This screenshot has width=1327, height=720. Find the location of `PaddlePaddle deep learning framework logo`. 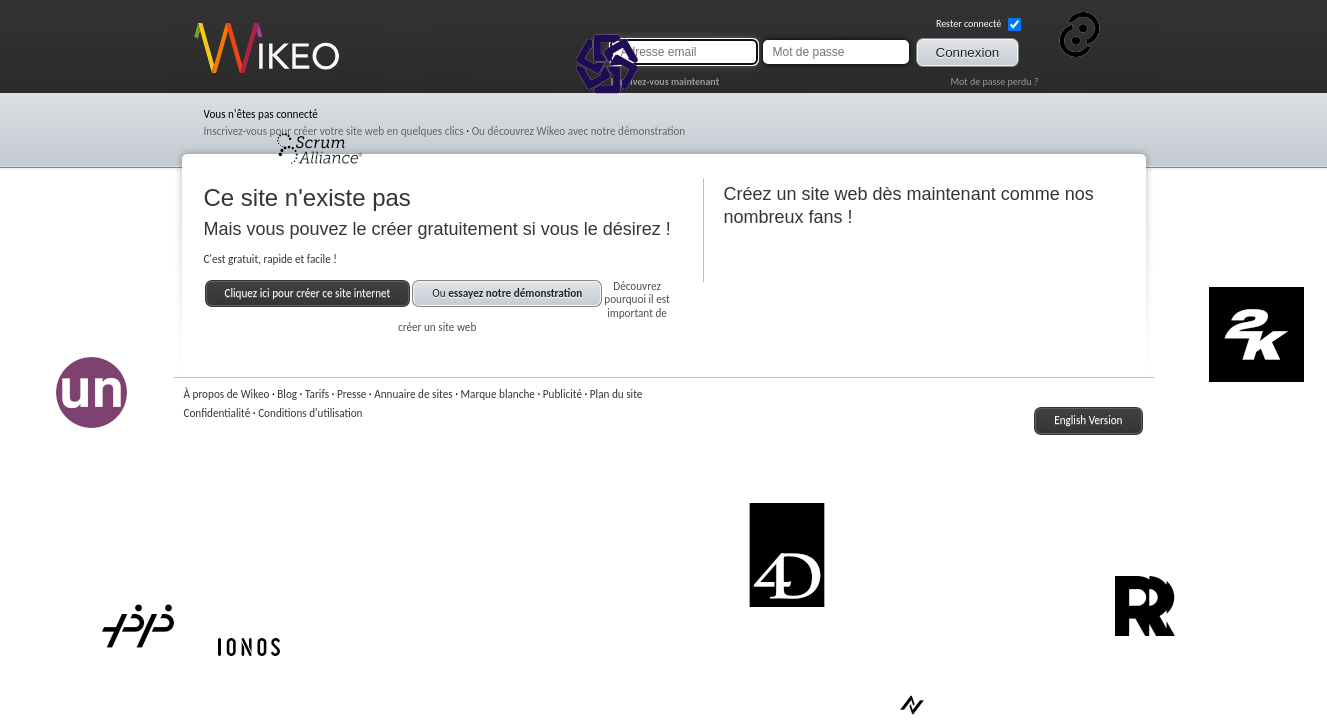

PaddlePaddle deep learning framework logo is located at coordinates (138, 626).